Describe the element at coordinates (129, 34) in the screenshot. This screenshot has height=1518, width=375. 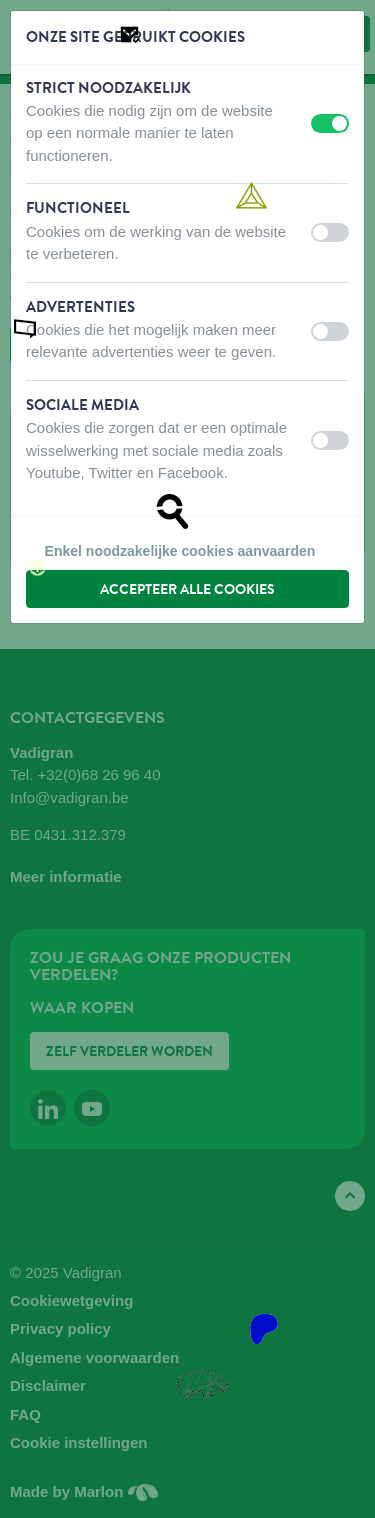
I see `email successfully sent or delivered` at that location.